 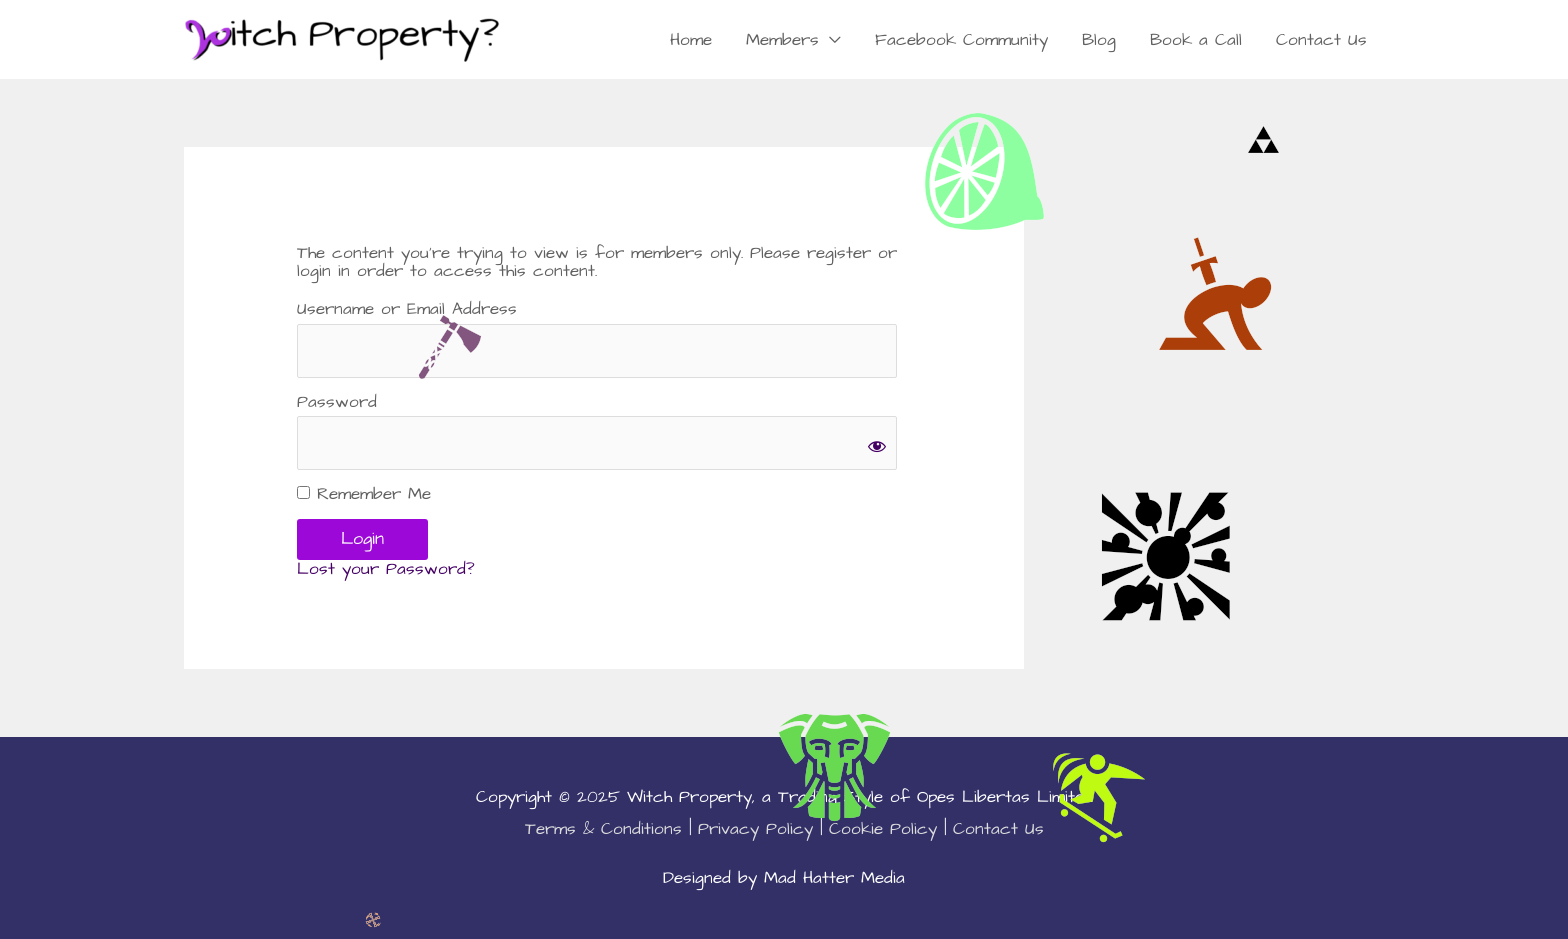 I want to click on indicates a collapse or implosion effect in gameplay, so click(x=1166, y=556).